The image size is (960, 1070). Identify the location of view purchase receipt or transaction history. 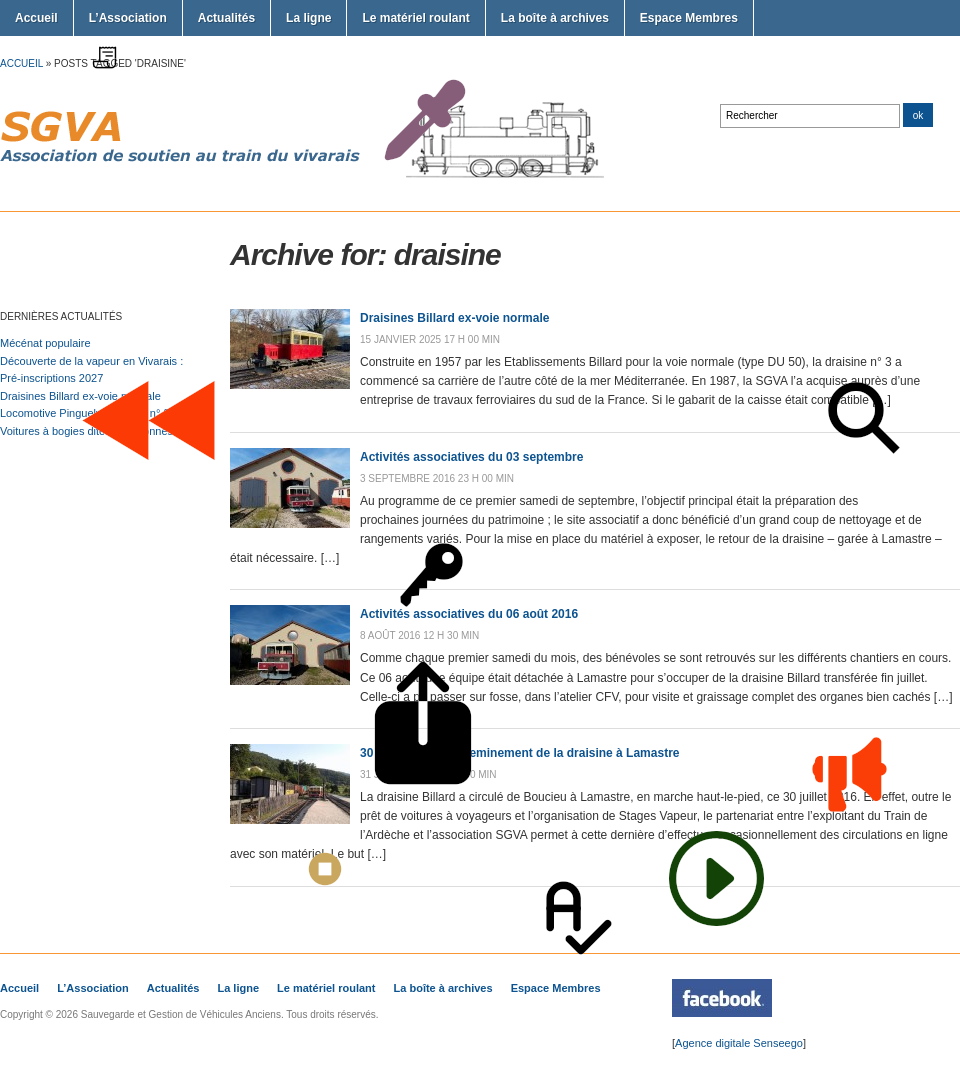
(104, 57).